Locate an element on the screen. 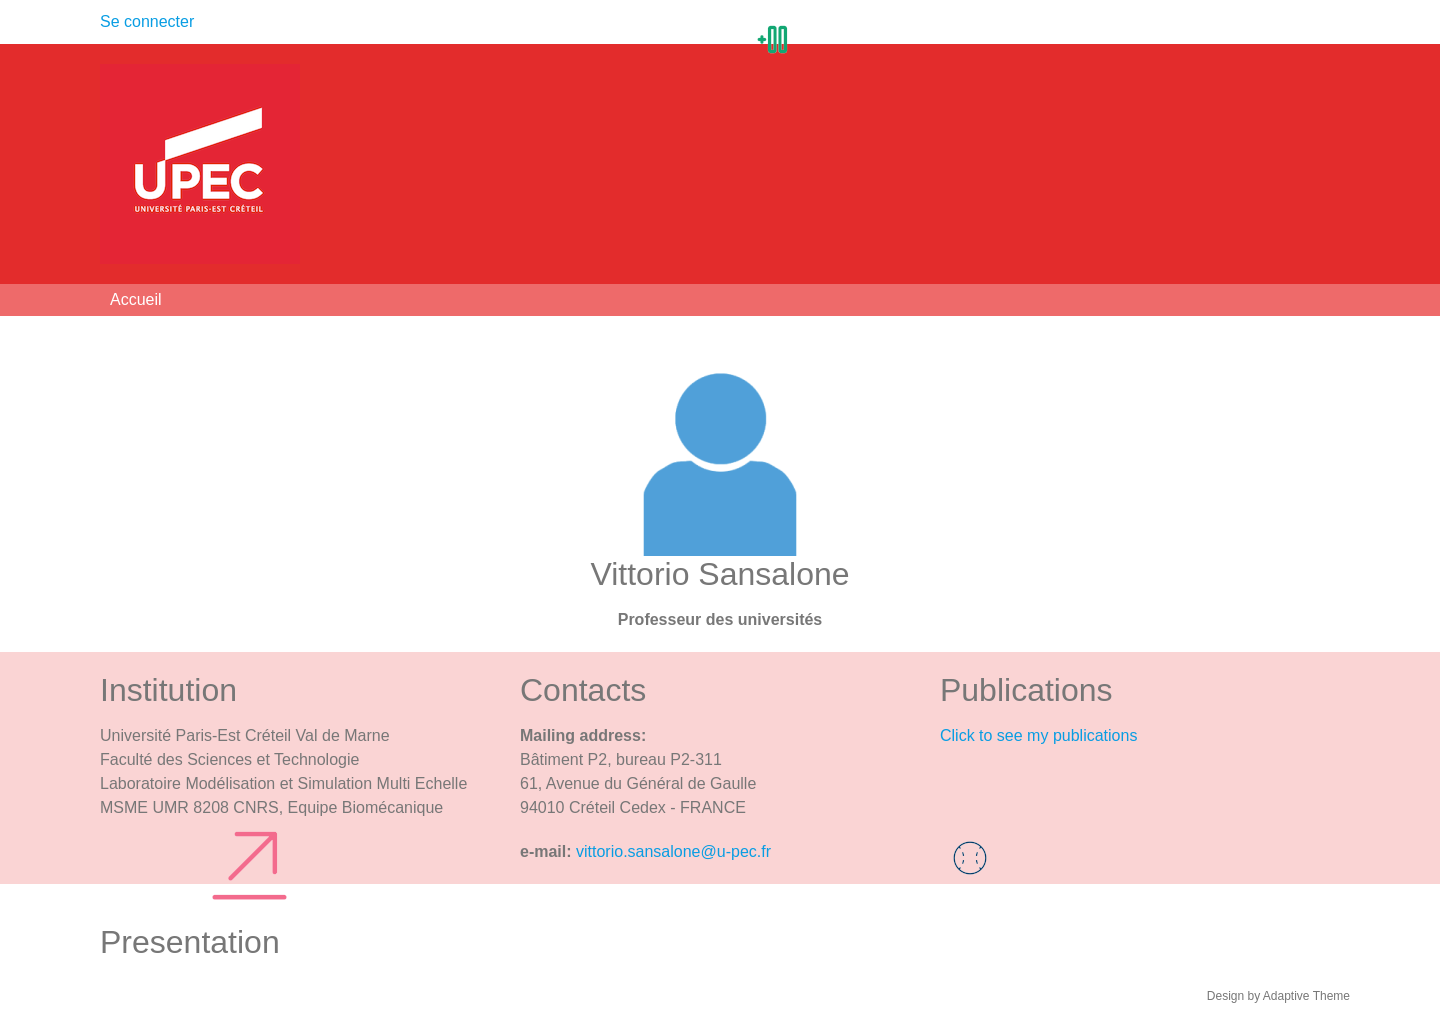  view baseball scores or stats is located at coordinates (970, 858).